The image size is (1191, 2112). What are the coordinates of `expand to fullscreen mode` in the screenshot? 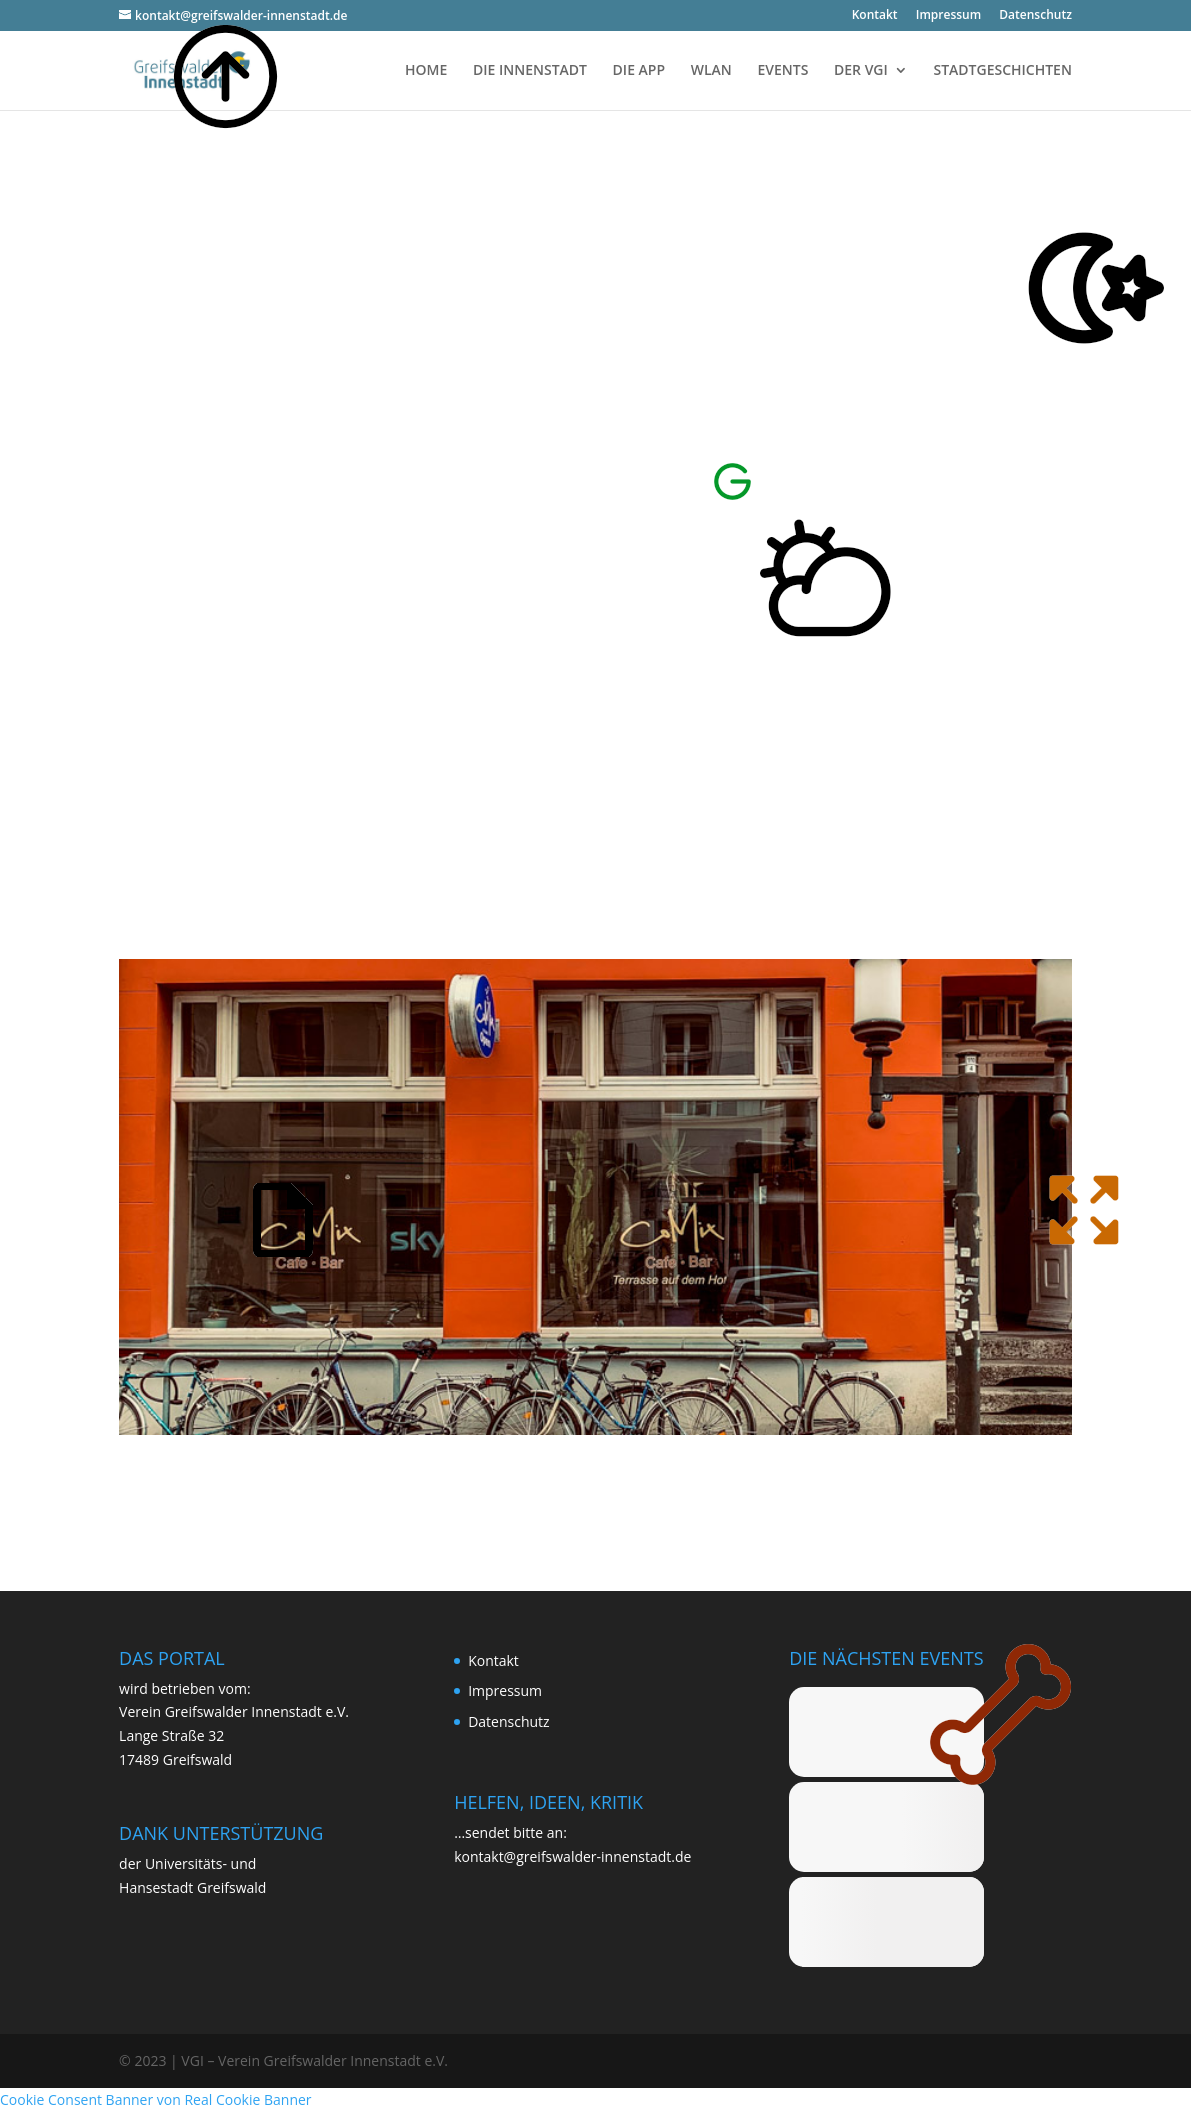 It's located at (1084, 1210).